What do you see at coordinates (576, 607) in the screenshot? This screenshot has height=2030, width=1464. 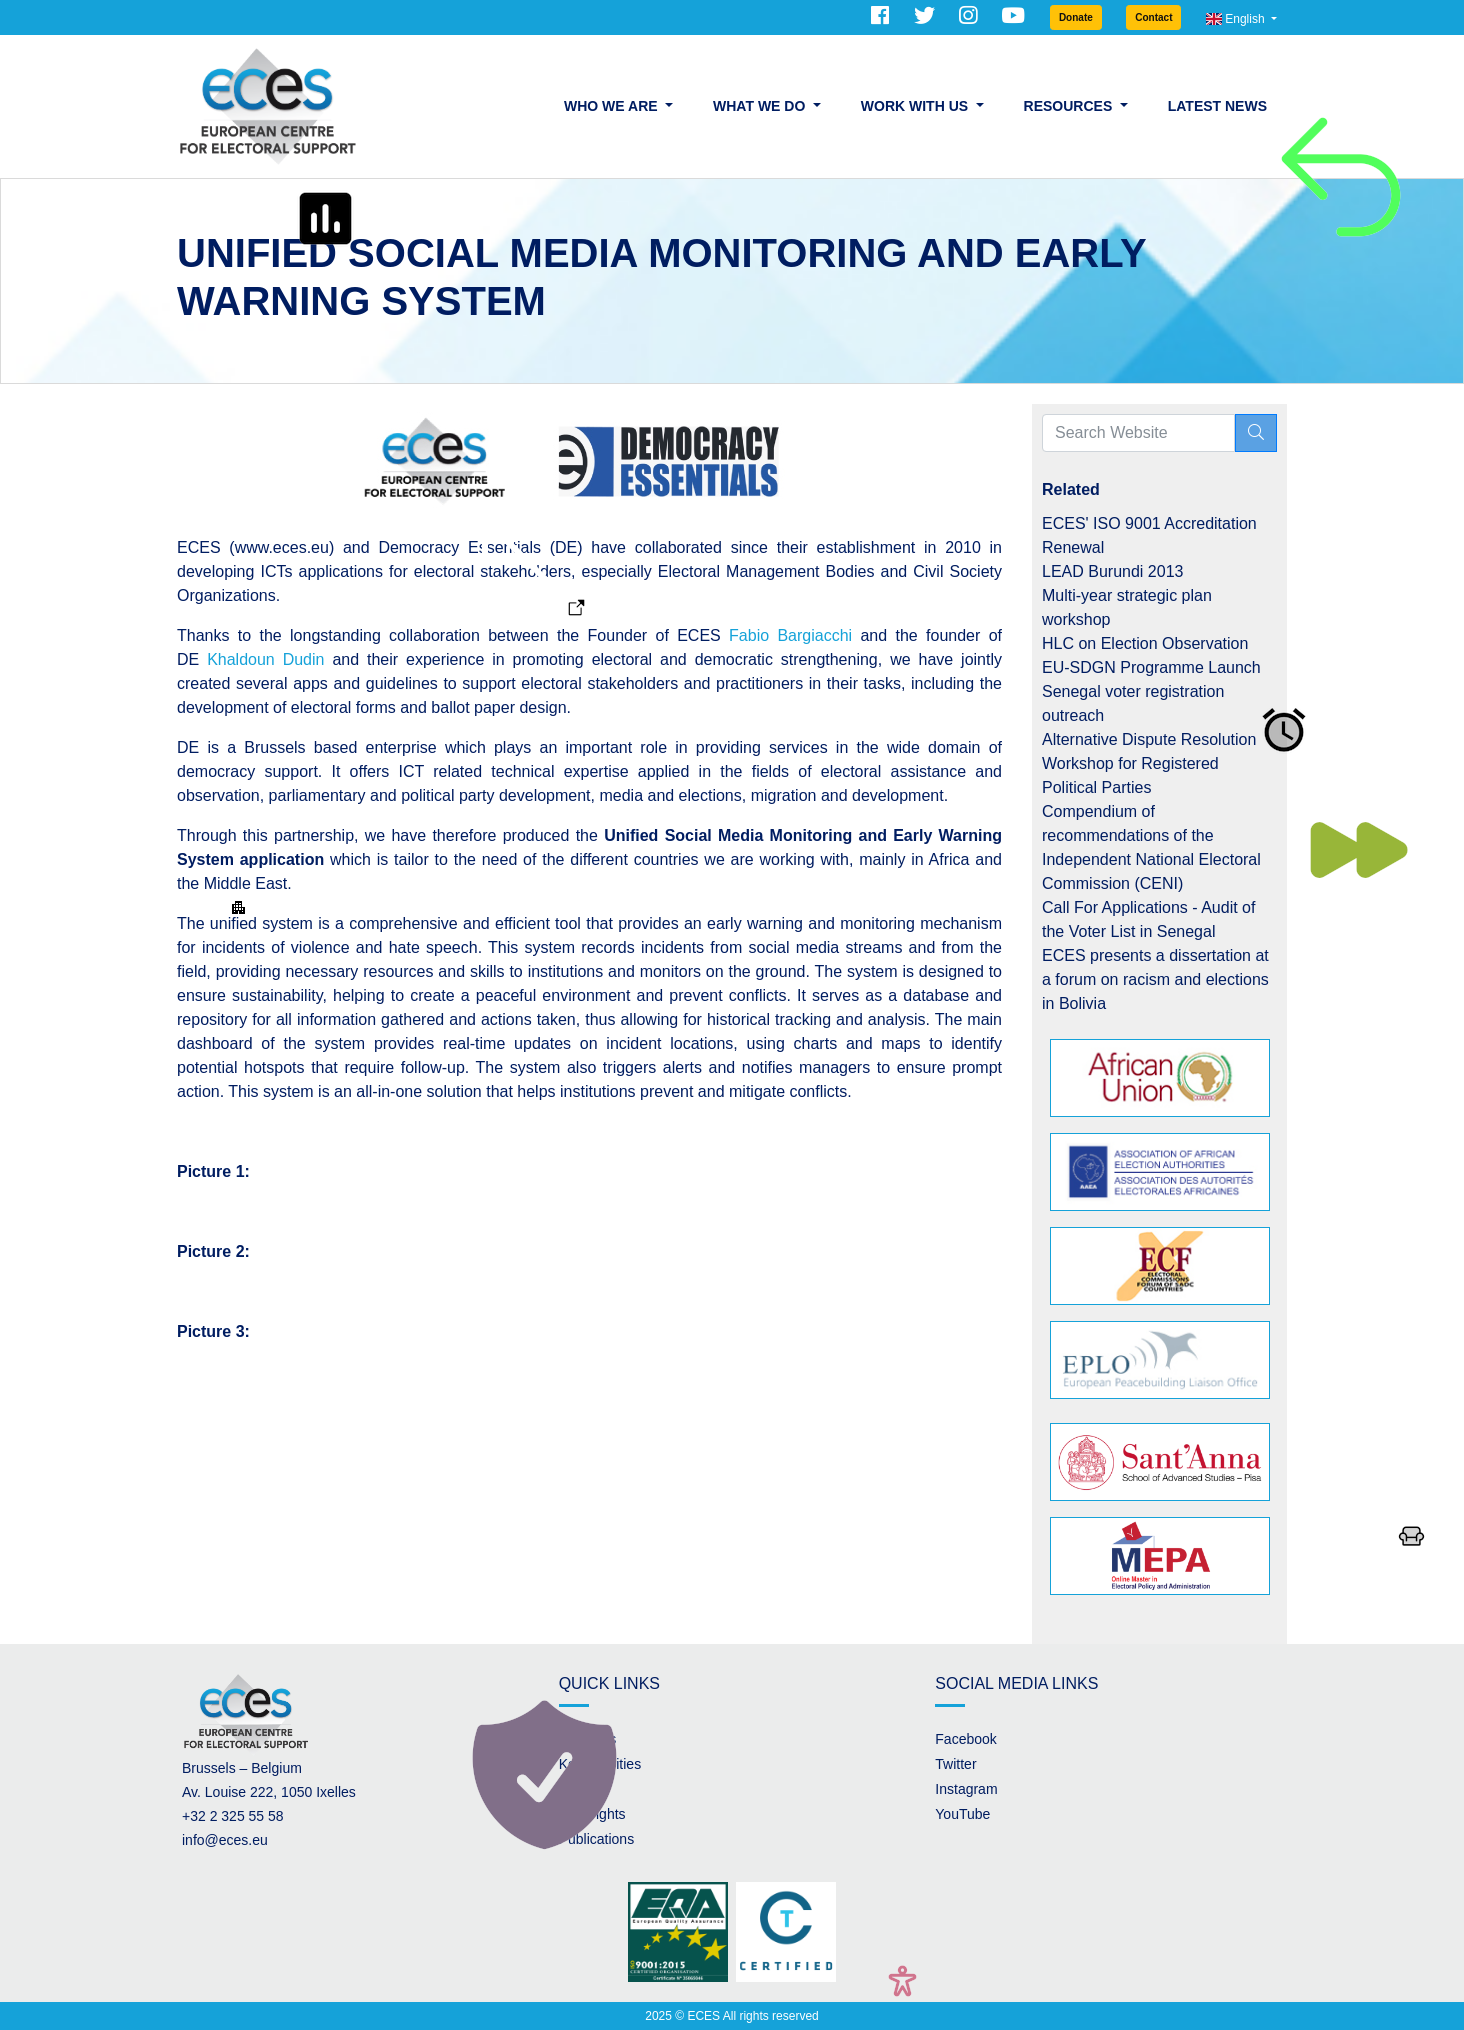 I see `open link in new window` at bounding box center [576, 607].